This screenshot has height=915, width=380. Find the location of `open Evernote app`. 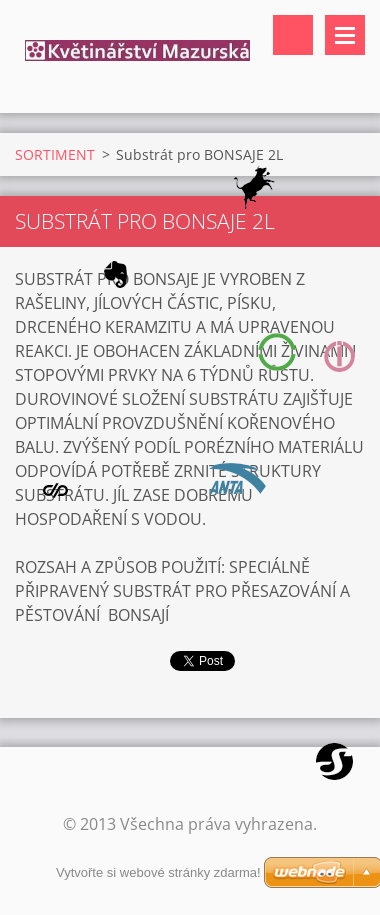

open Evernote app is located at coordinates (115, 274).